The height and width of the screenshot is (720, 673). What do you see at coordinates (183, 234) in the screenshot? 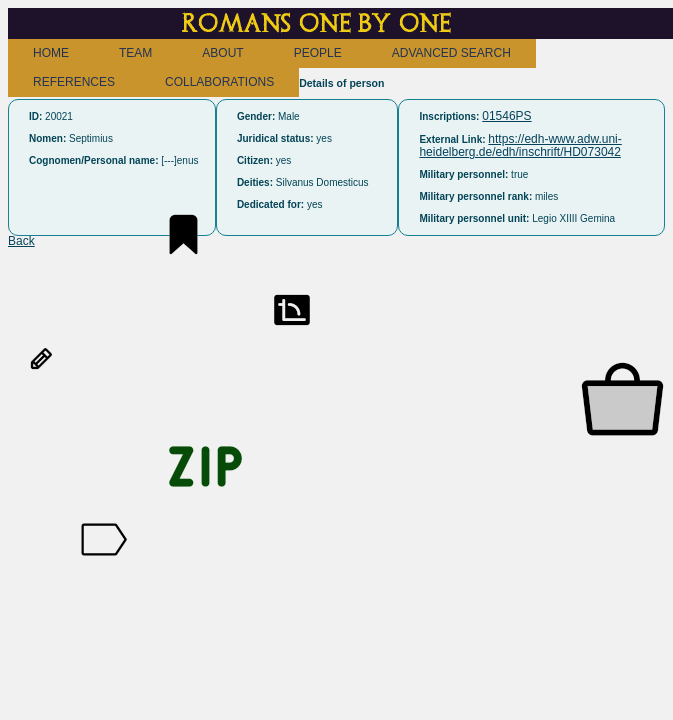
I see `save this item for later` at bounding box center [183, 234].